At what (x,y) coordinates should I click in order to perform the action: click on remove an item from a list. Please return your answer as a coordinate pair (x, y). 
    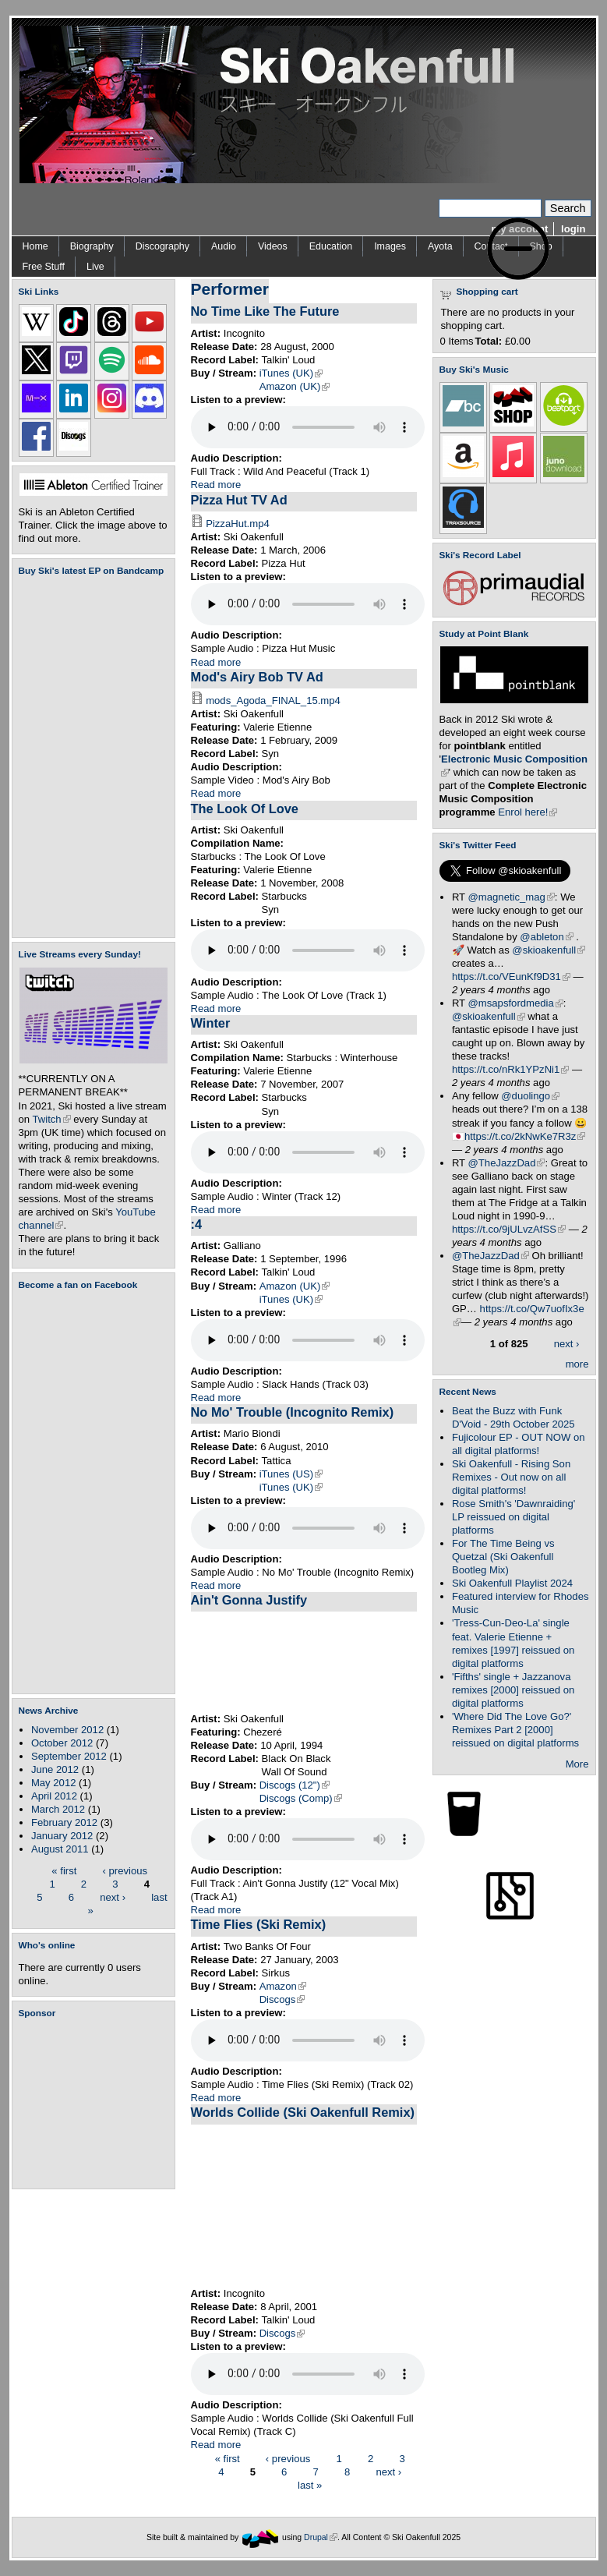
    Looking at the image, I should click on (518, 249).